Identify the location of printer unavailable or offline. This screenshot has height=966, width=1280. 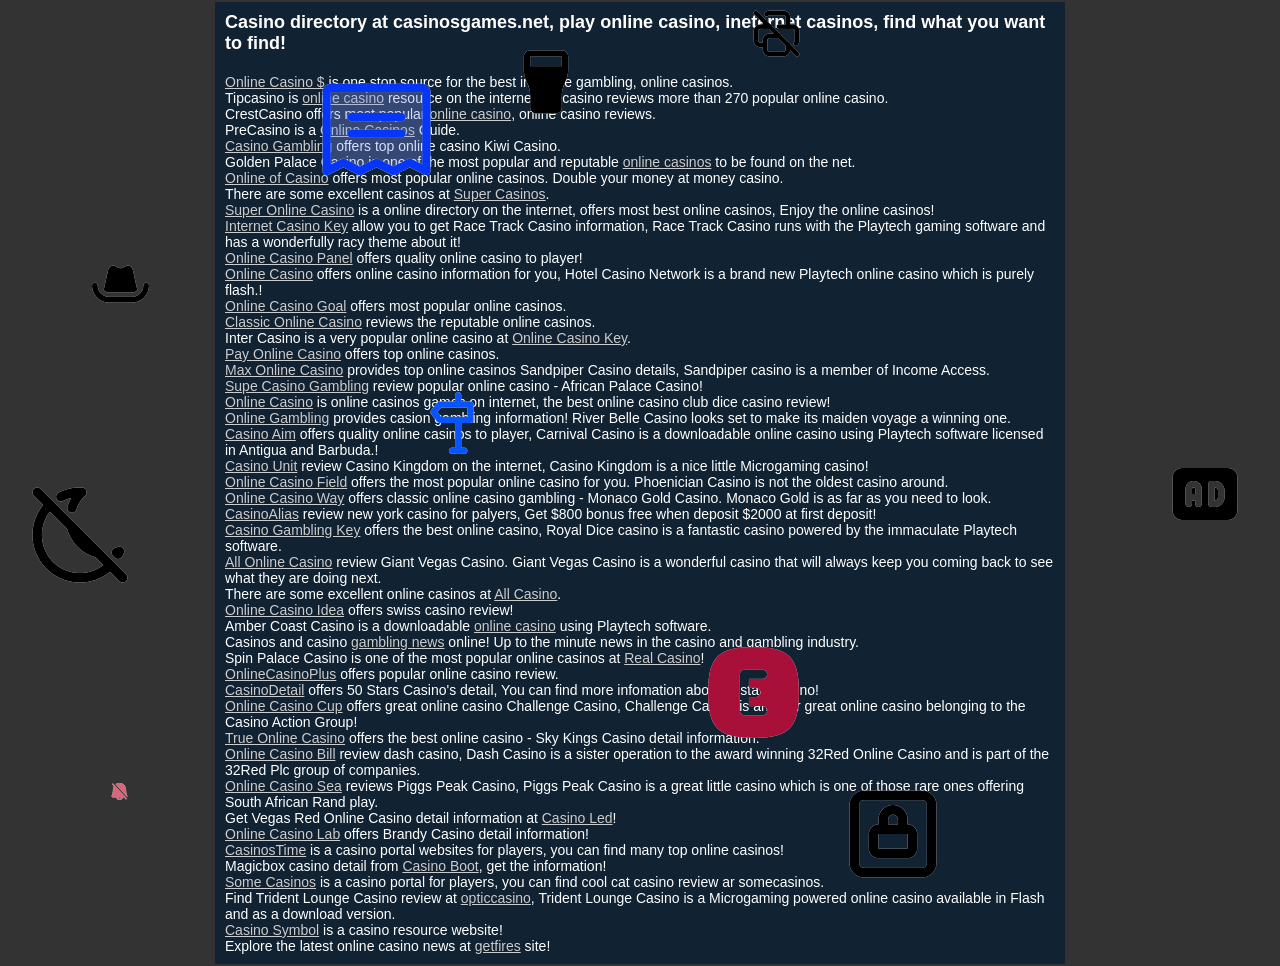
(776, 33).